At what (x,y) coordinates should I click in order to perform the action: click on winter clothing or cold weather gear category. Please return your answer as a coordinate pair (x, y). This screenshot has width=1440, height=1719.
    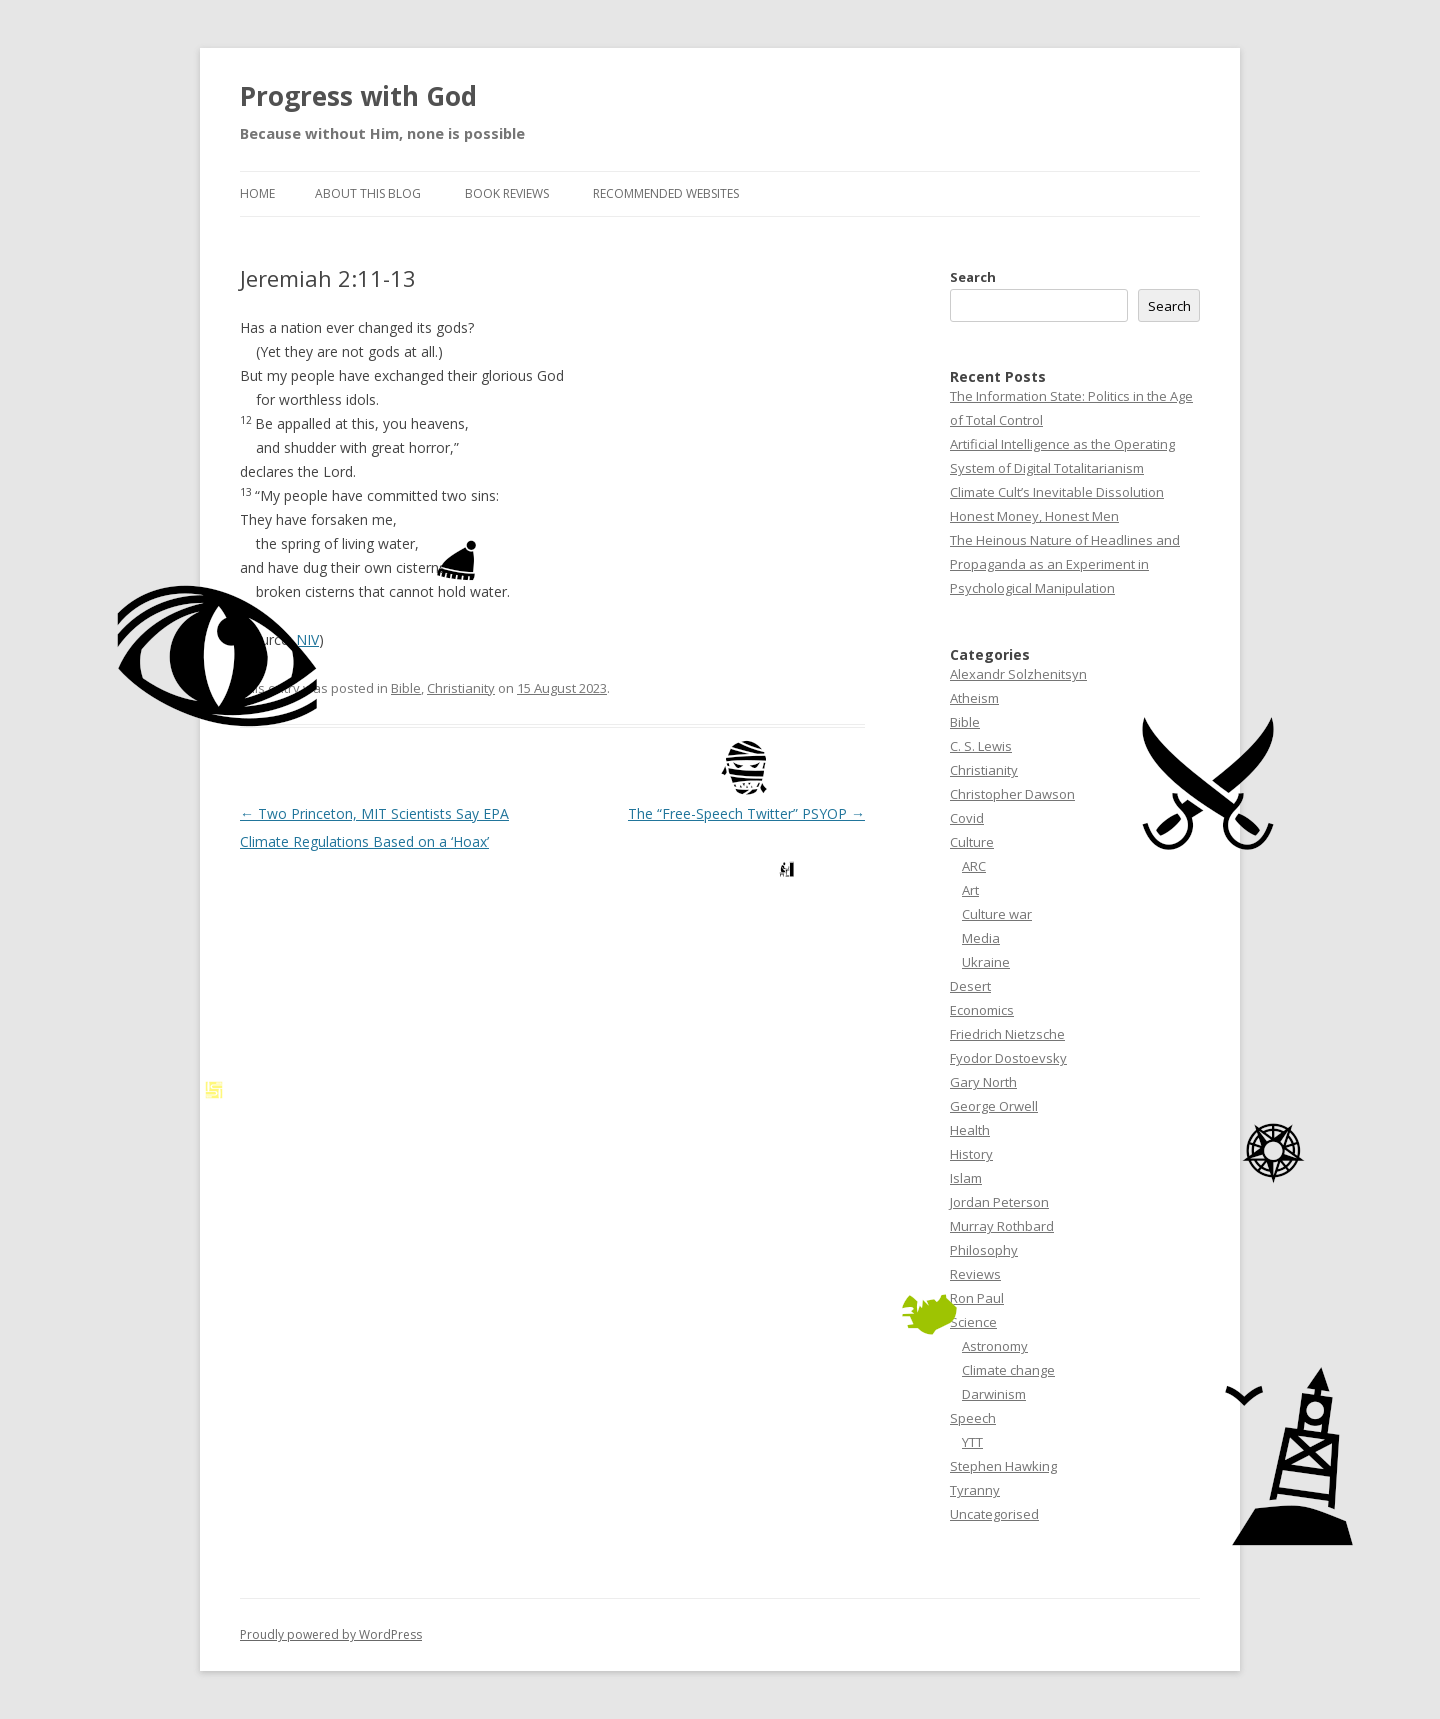
    Looking at the image, I should click on (456, 560).